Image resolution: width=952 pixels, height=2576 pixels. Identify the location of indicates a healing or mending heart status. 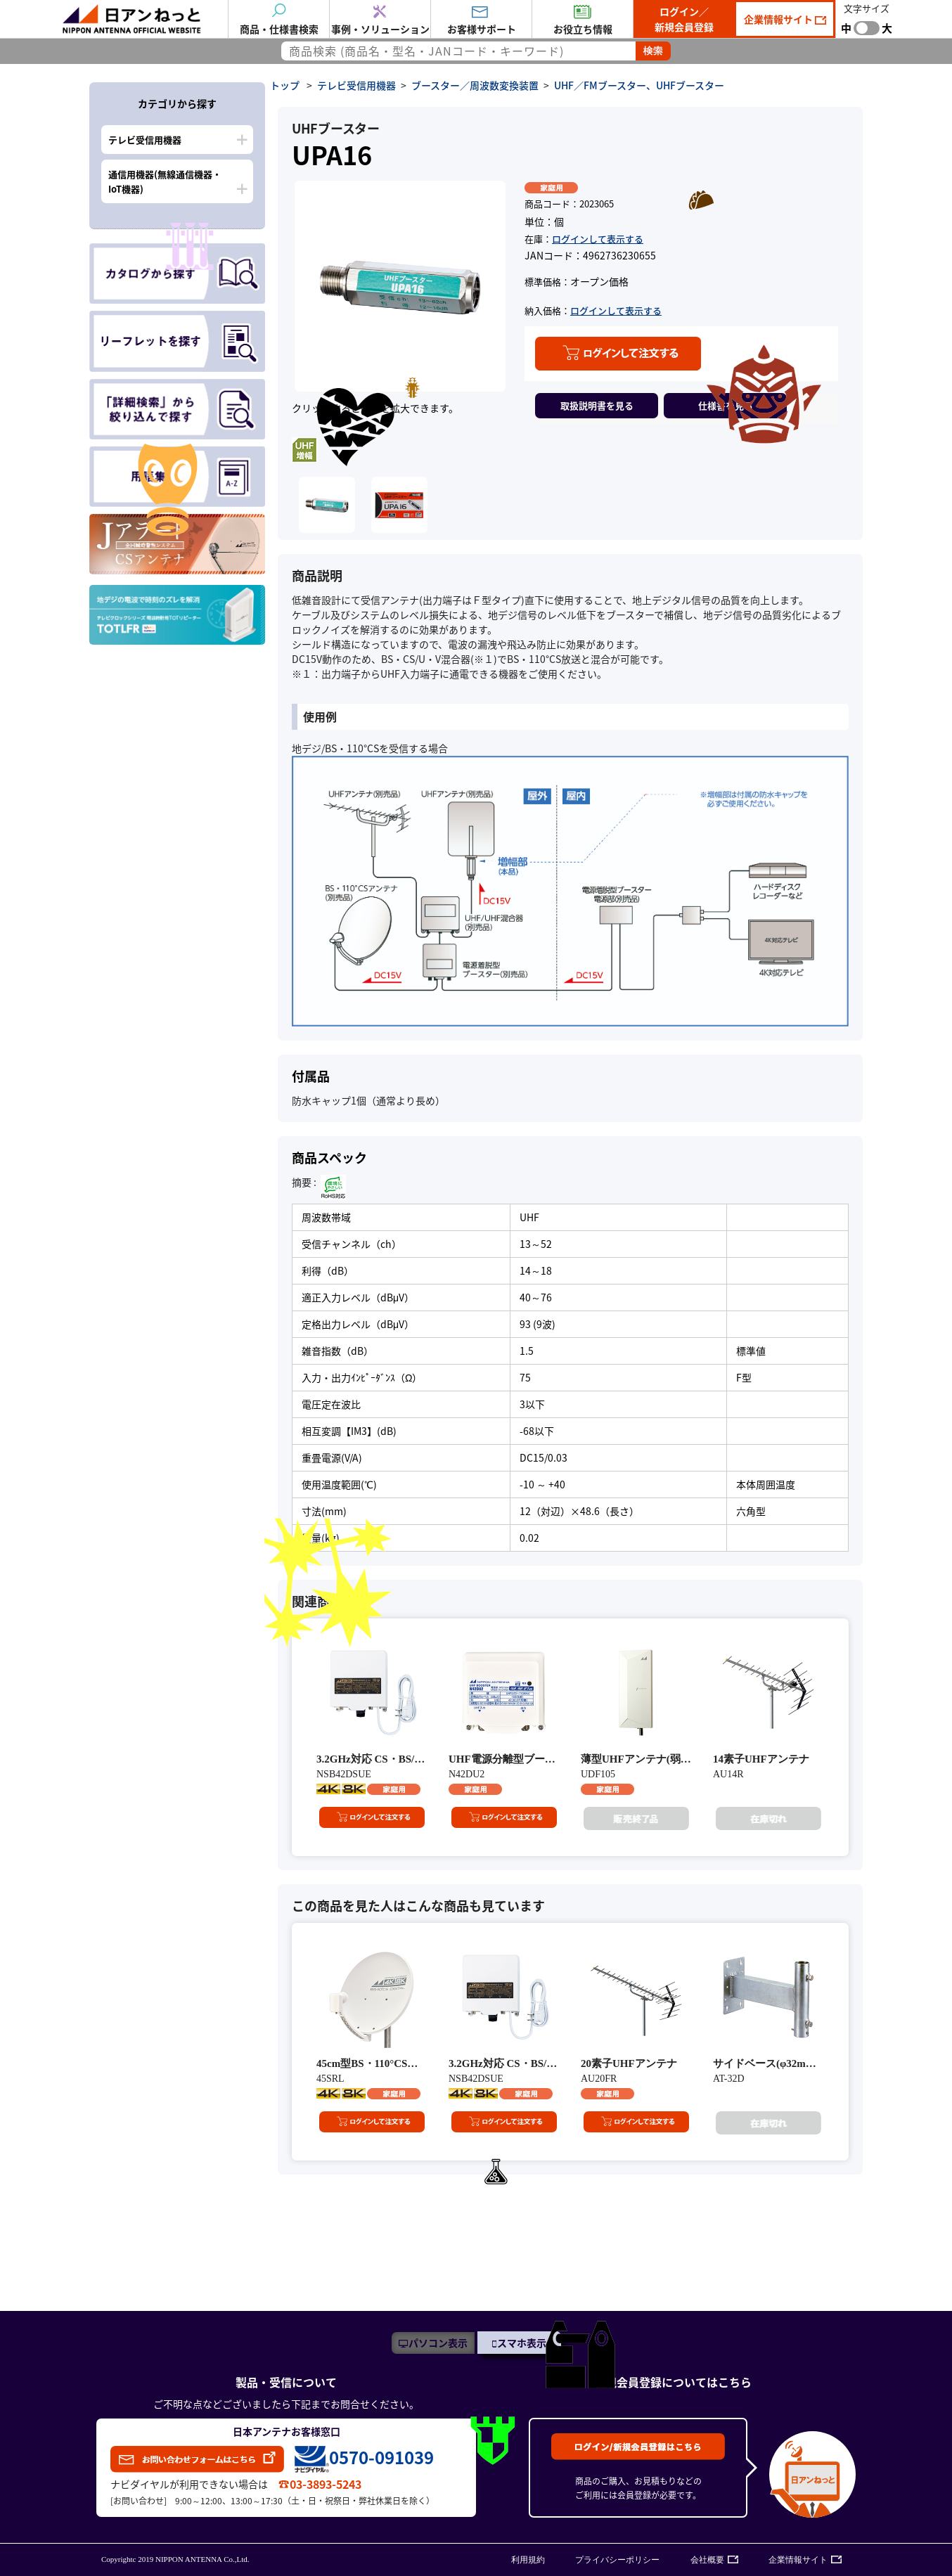
(355, 427).